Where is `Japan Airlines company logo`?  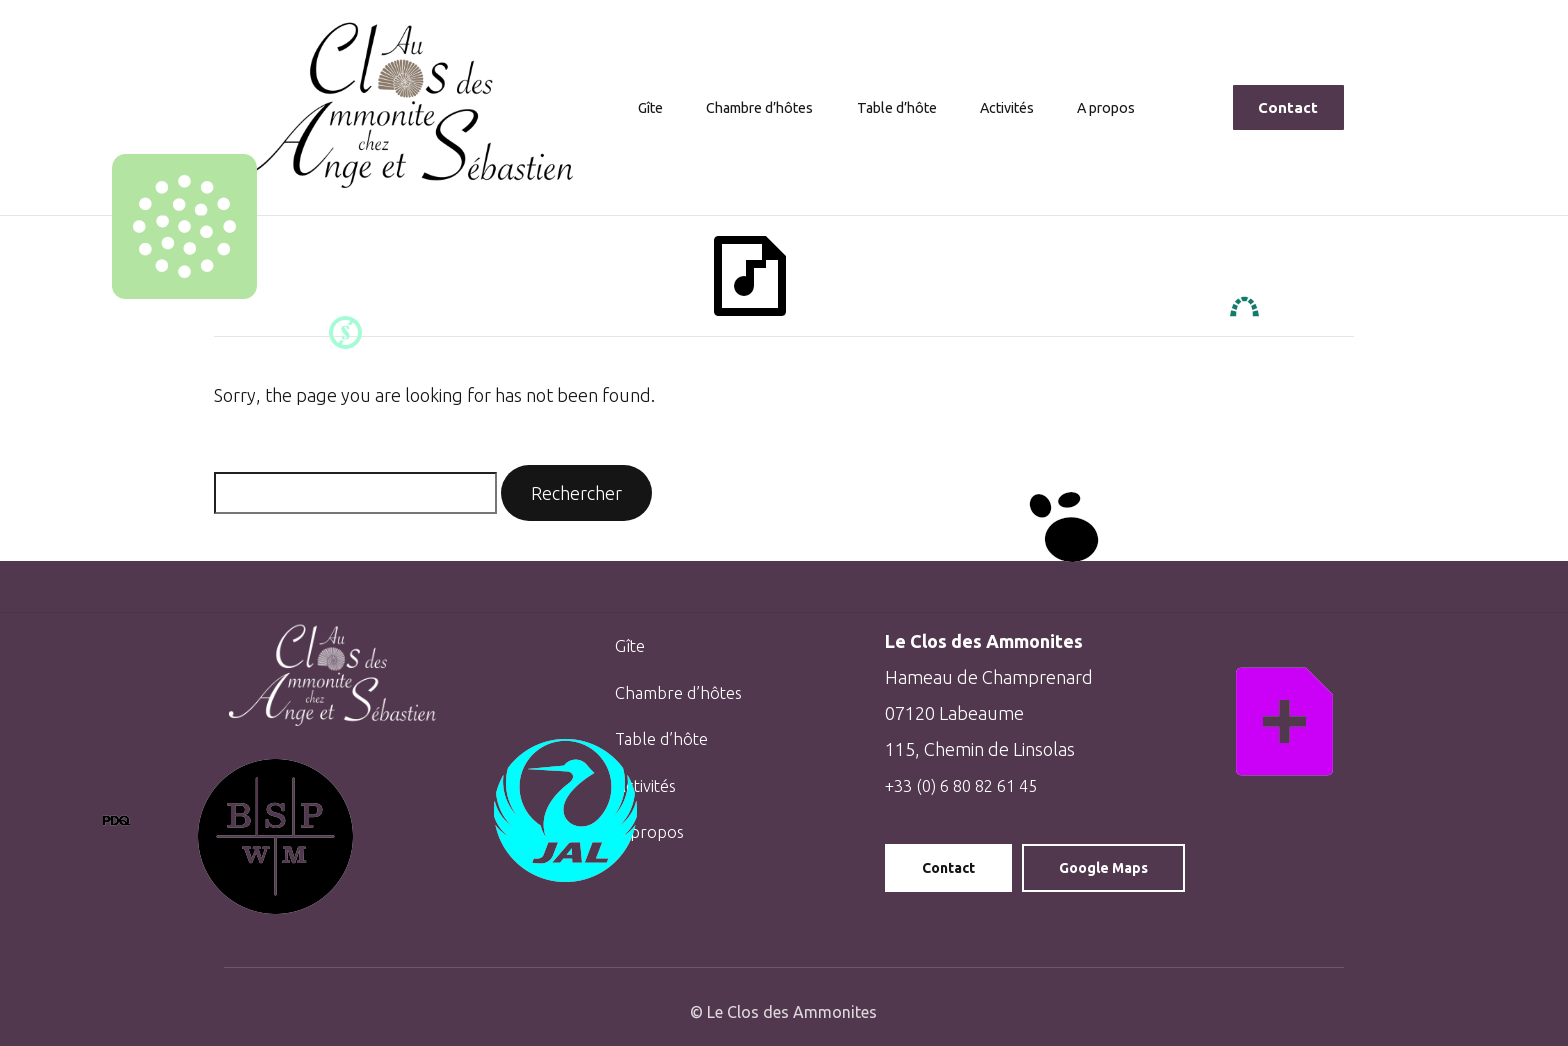 Japan Airlines company logo is located at coordinates (565, 810).